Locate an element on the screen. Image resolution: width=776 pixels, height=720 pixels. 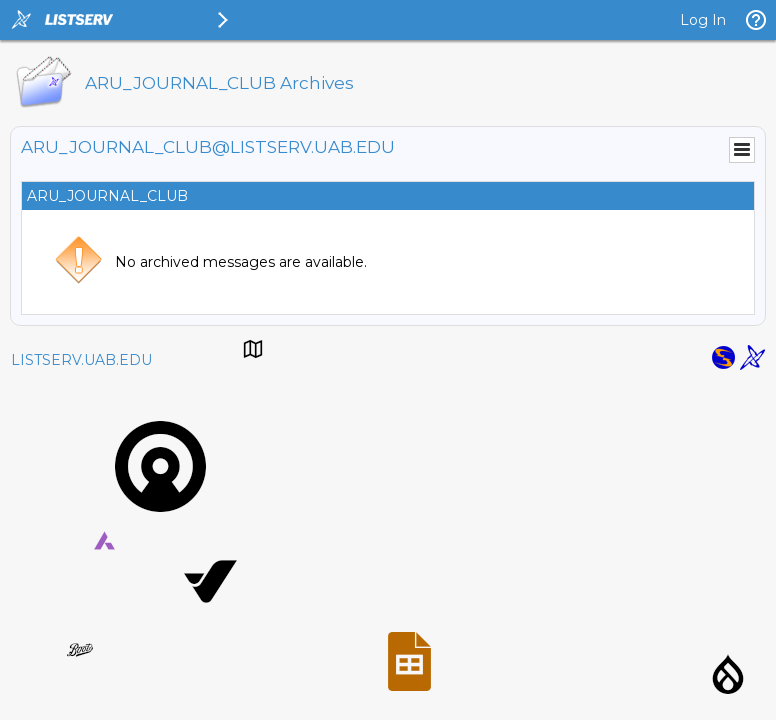
open the Castro podcast app is located at coordinates (160, 466).